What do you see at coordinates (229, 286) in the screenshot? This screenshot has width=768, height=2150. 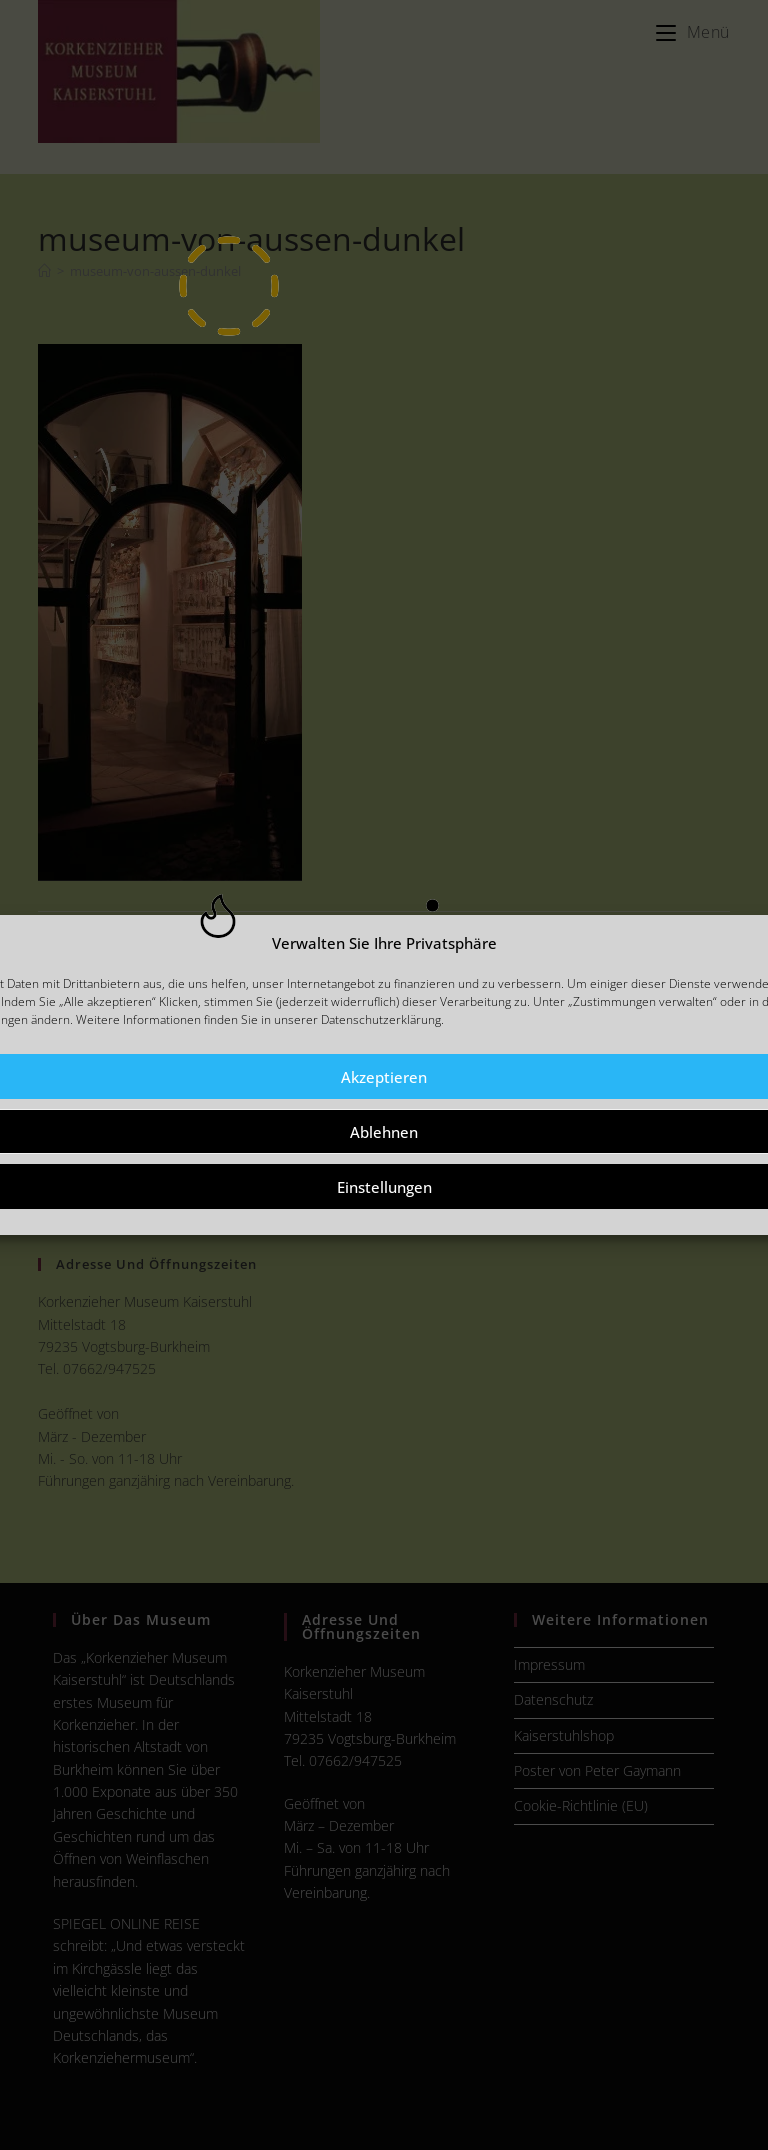 I see `create a new draft issue` at bounding box center [229, 286].